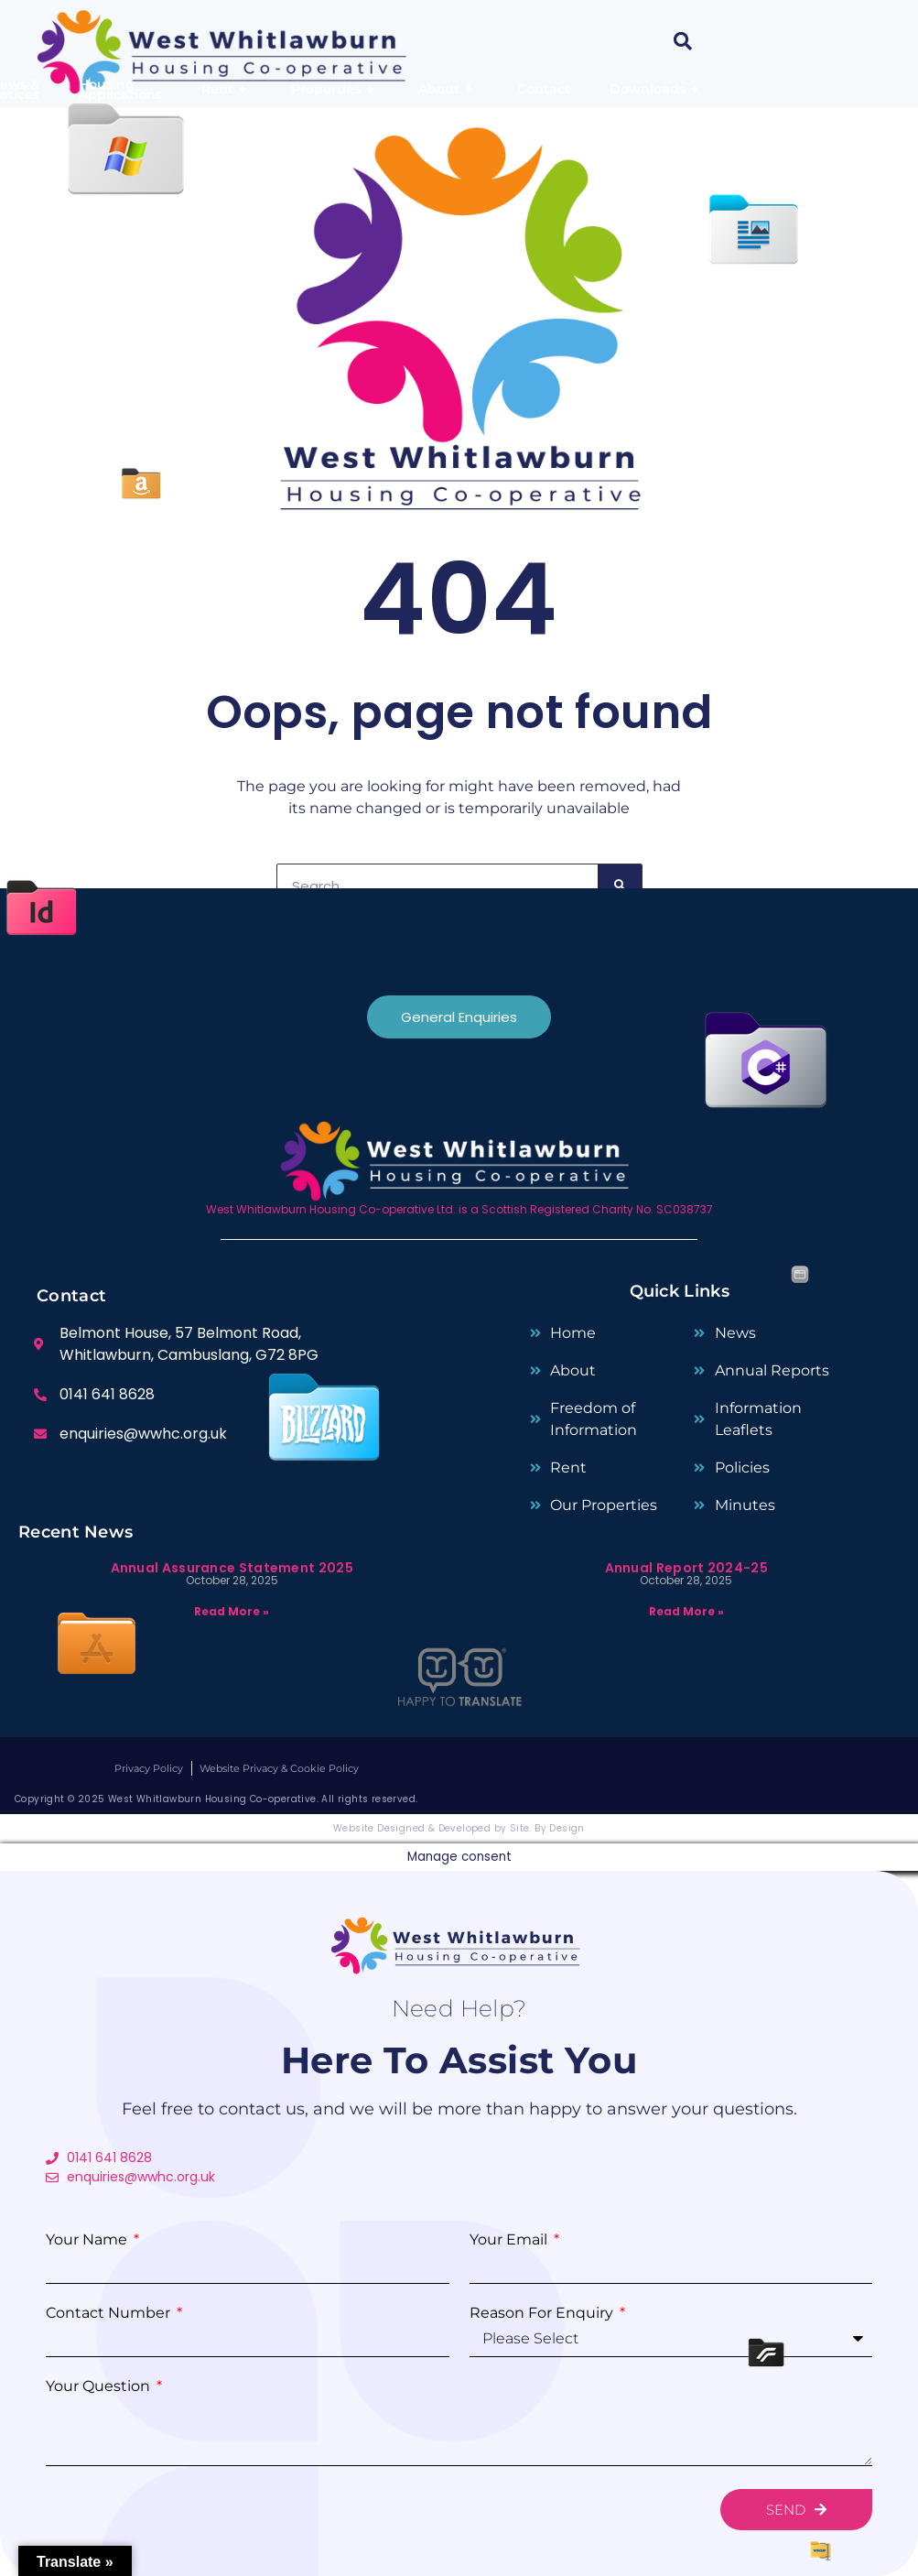 The image size is (918, 2576). What do you see at coordinates (766, 2353) in the screenshot?
I see `open resurrection remix ROM folder` at bounding box center [766, 2353].